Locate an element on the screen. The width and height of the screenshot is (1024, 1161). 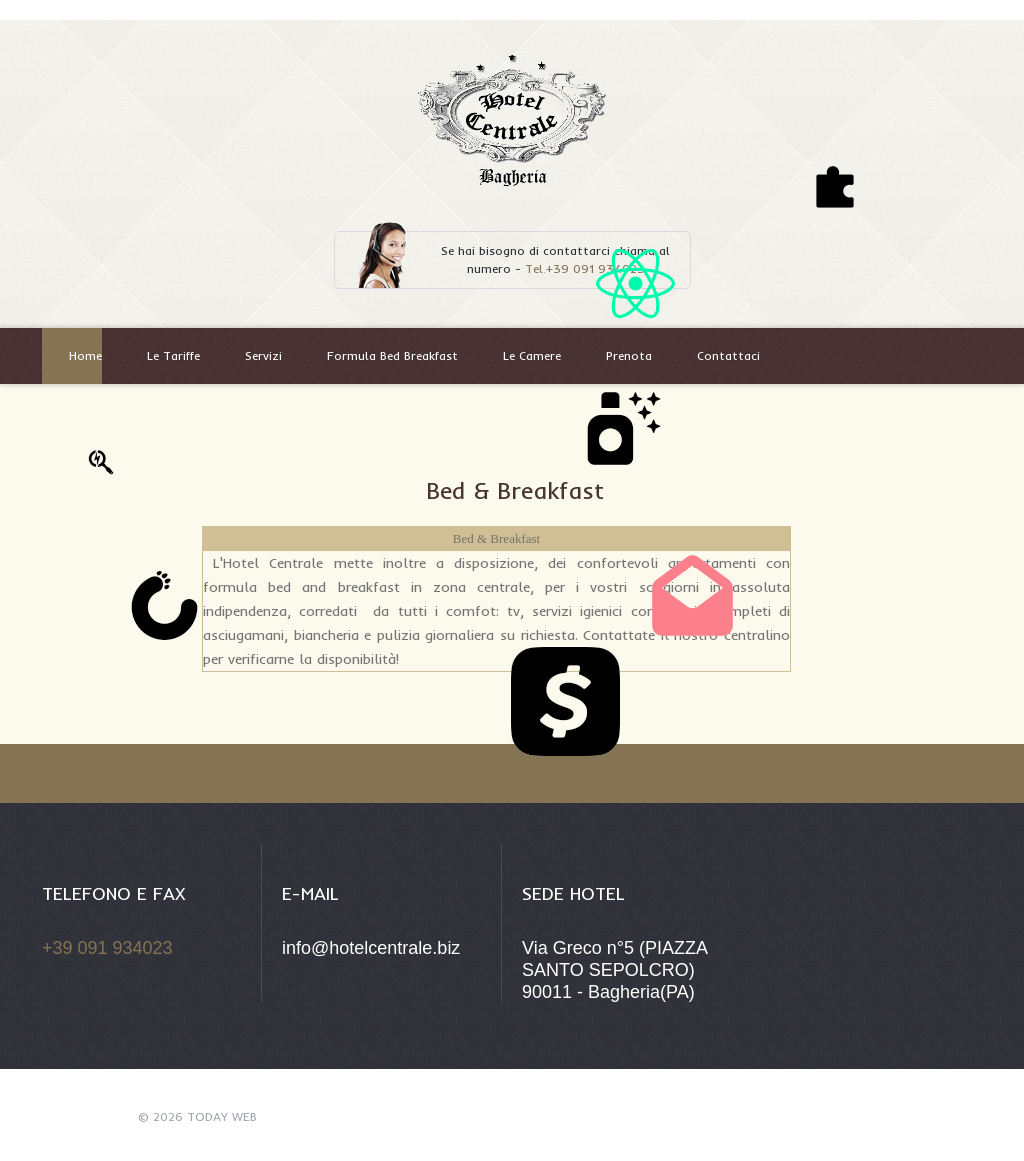
access plugins or extensions is located at coordinates (835, 189).